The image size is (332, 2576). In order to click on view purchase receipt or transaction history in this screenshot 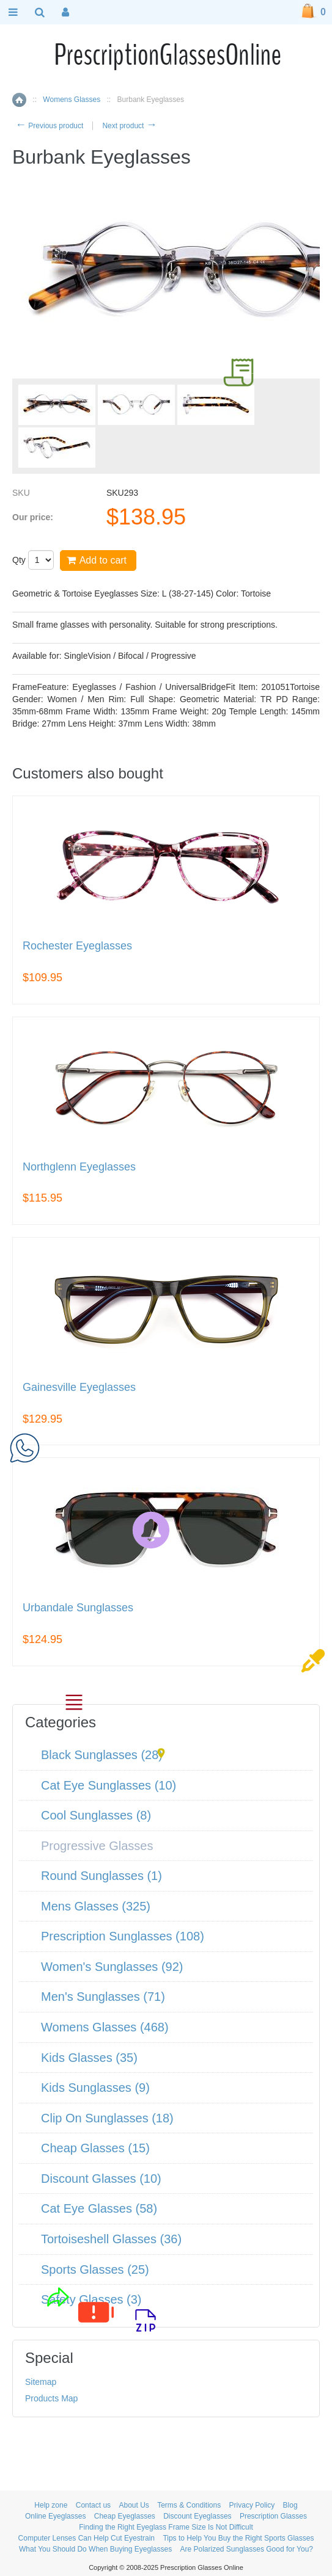, I will do `click(238, 372)`.